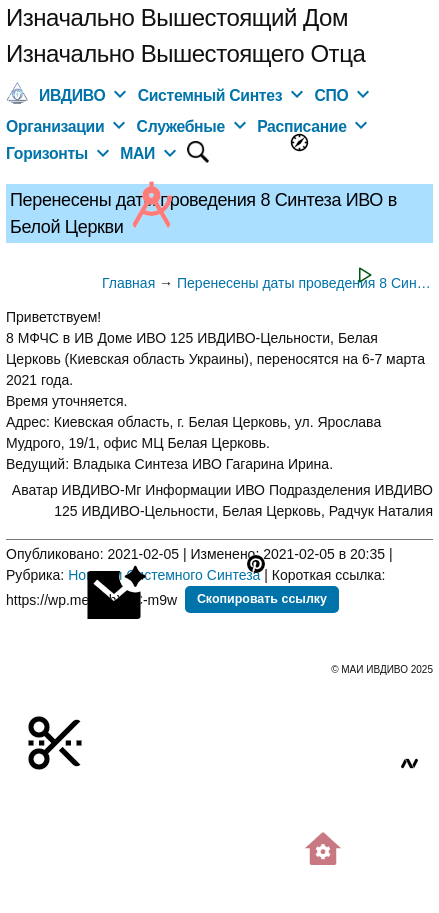 This screenshot has width=439, height=913. What do you see at coordinates (299, 142) in the screenshot?
I see `open safari web browser` at bounding box center [299, 142].